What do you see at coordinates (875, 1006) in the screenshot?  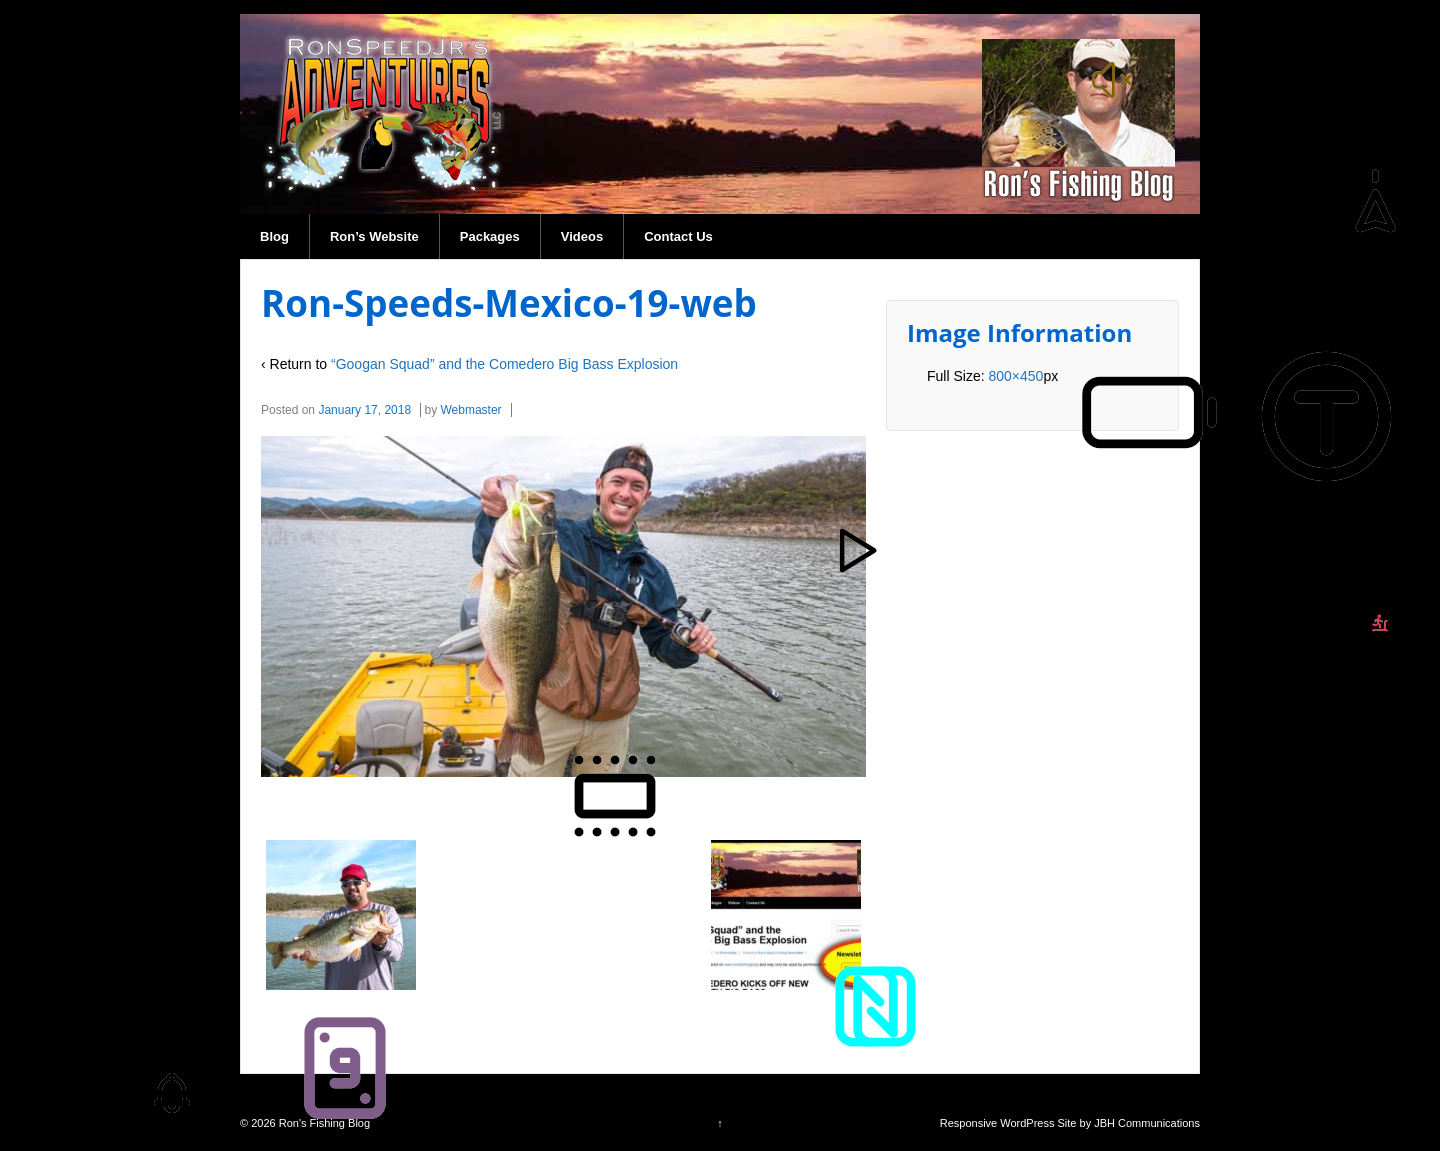 I see `tap to enable NFC for contactless payments` at bounding box center [875, 1006].